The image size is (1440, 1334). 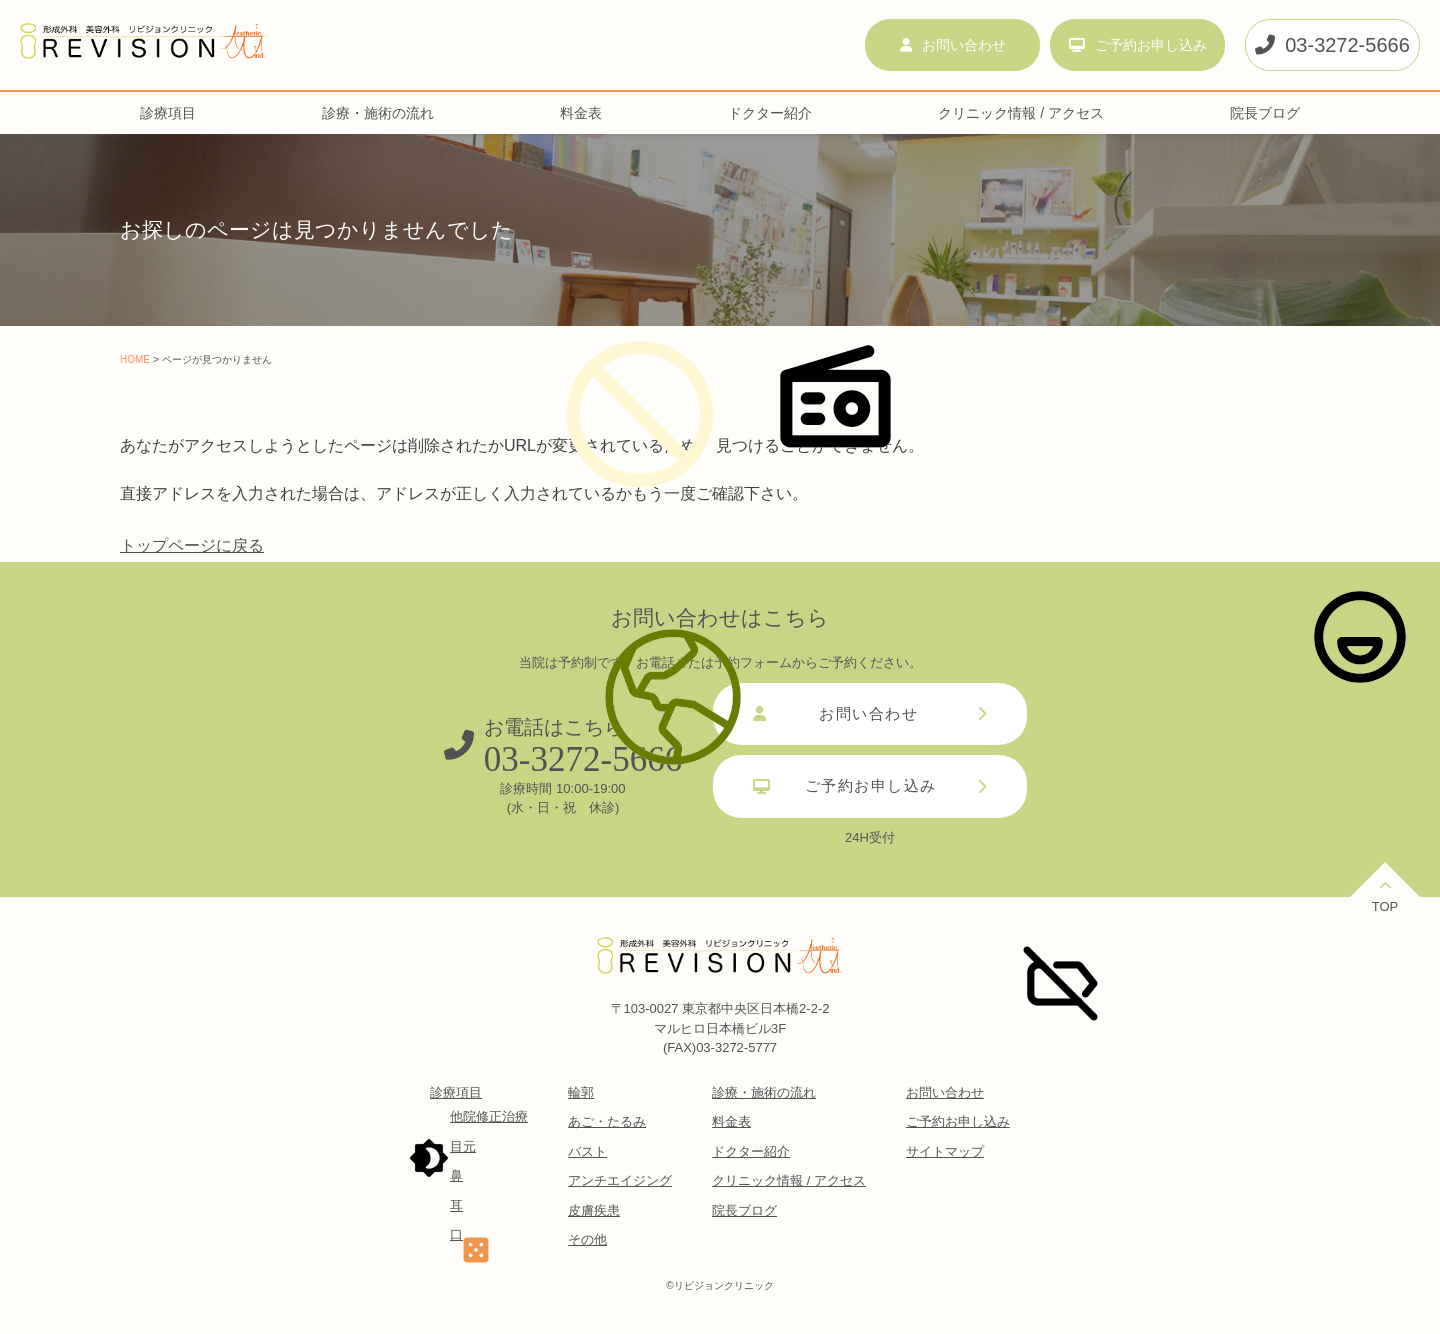 I want to click on toggle dark mode or night theme, so click(x=429, y=1158).